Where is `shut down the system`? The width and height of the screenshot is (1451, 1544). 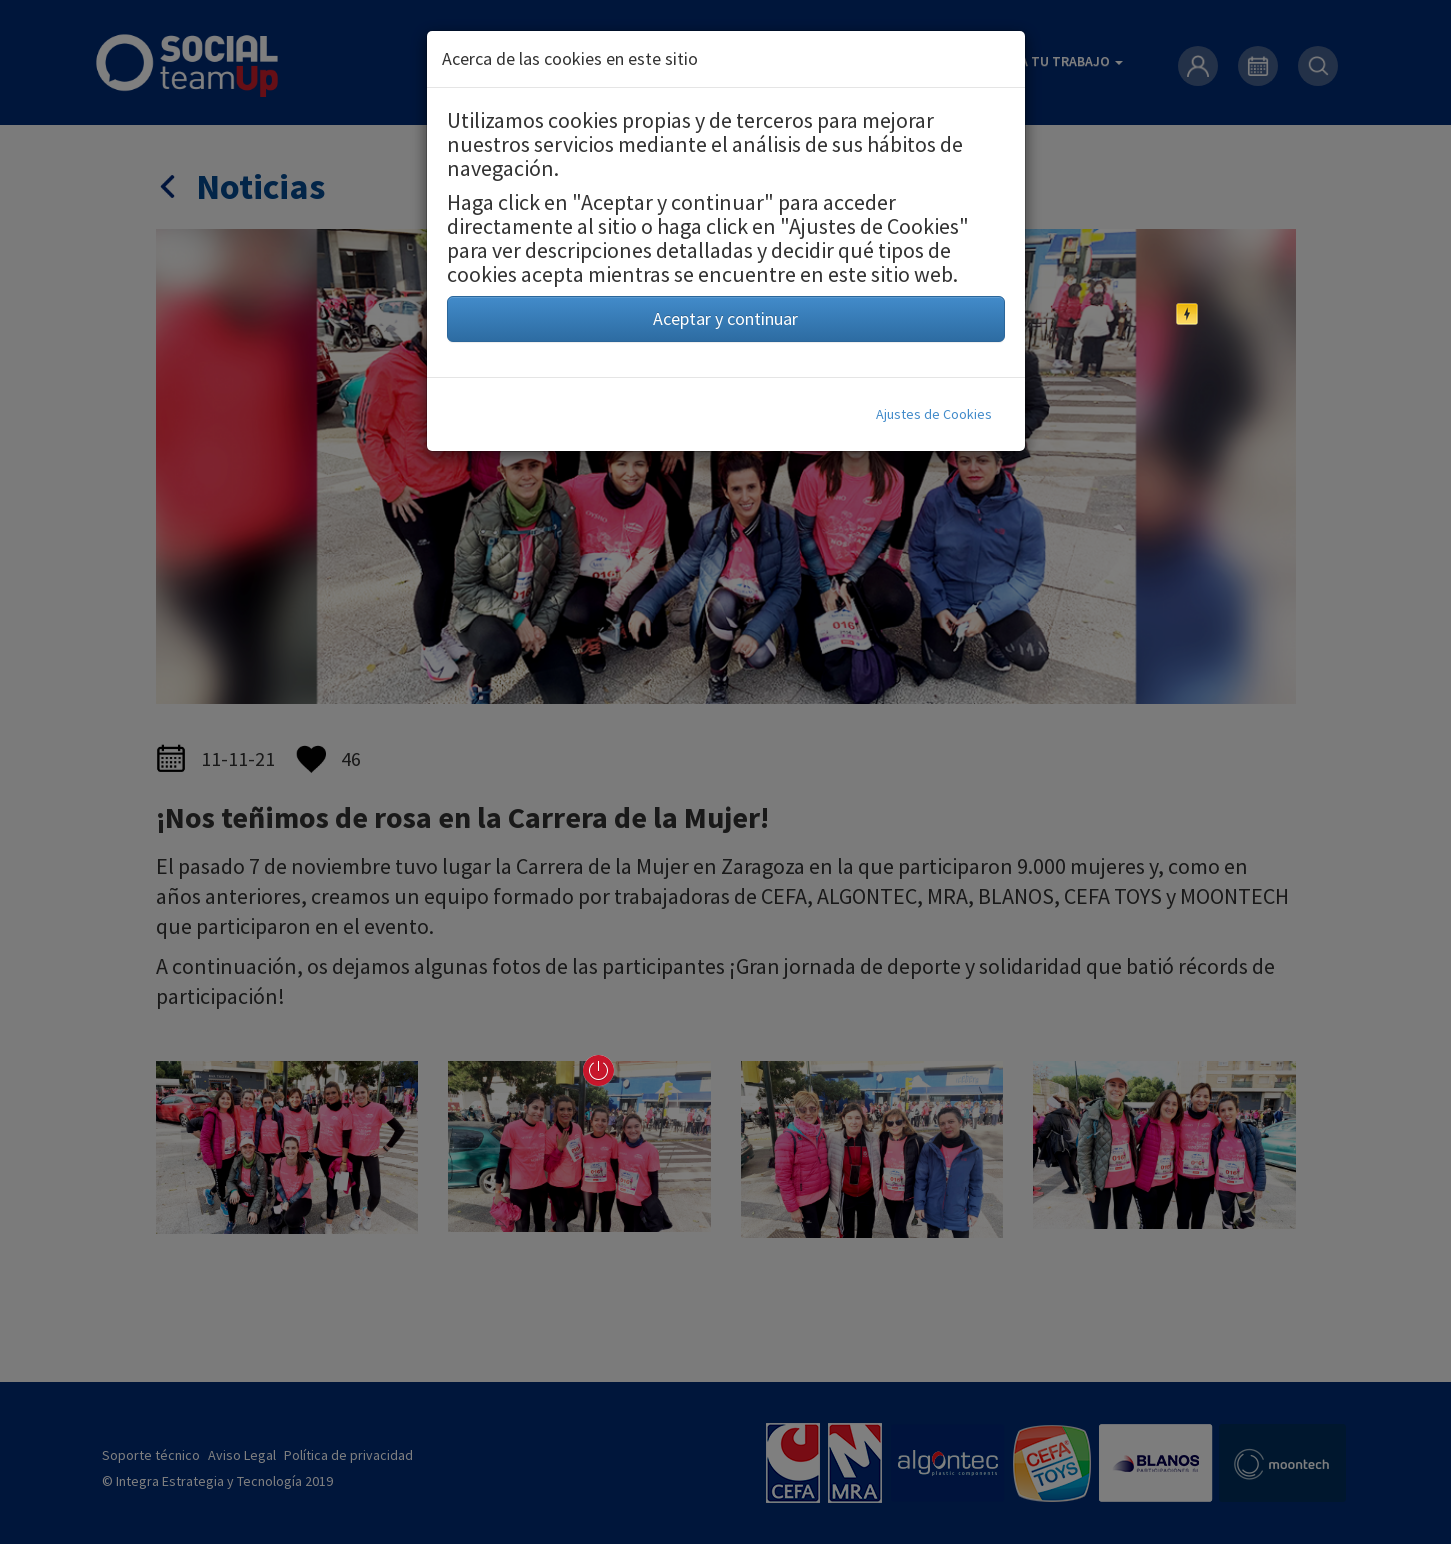
shut down the system is located at coordinates (599, 1071).